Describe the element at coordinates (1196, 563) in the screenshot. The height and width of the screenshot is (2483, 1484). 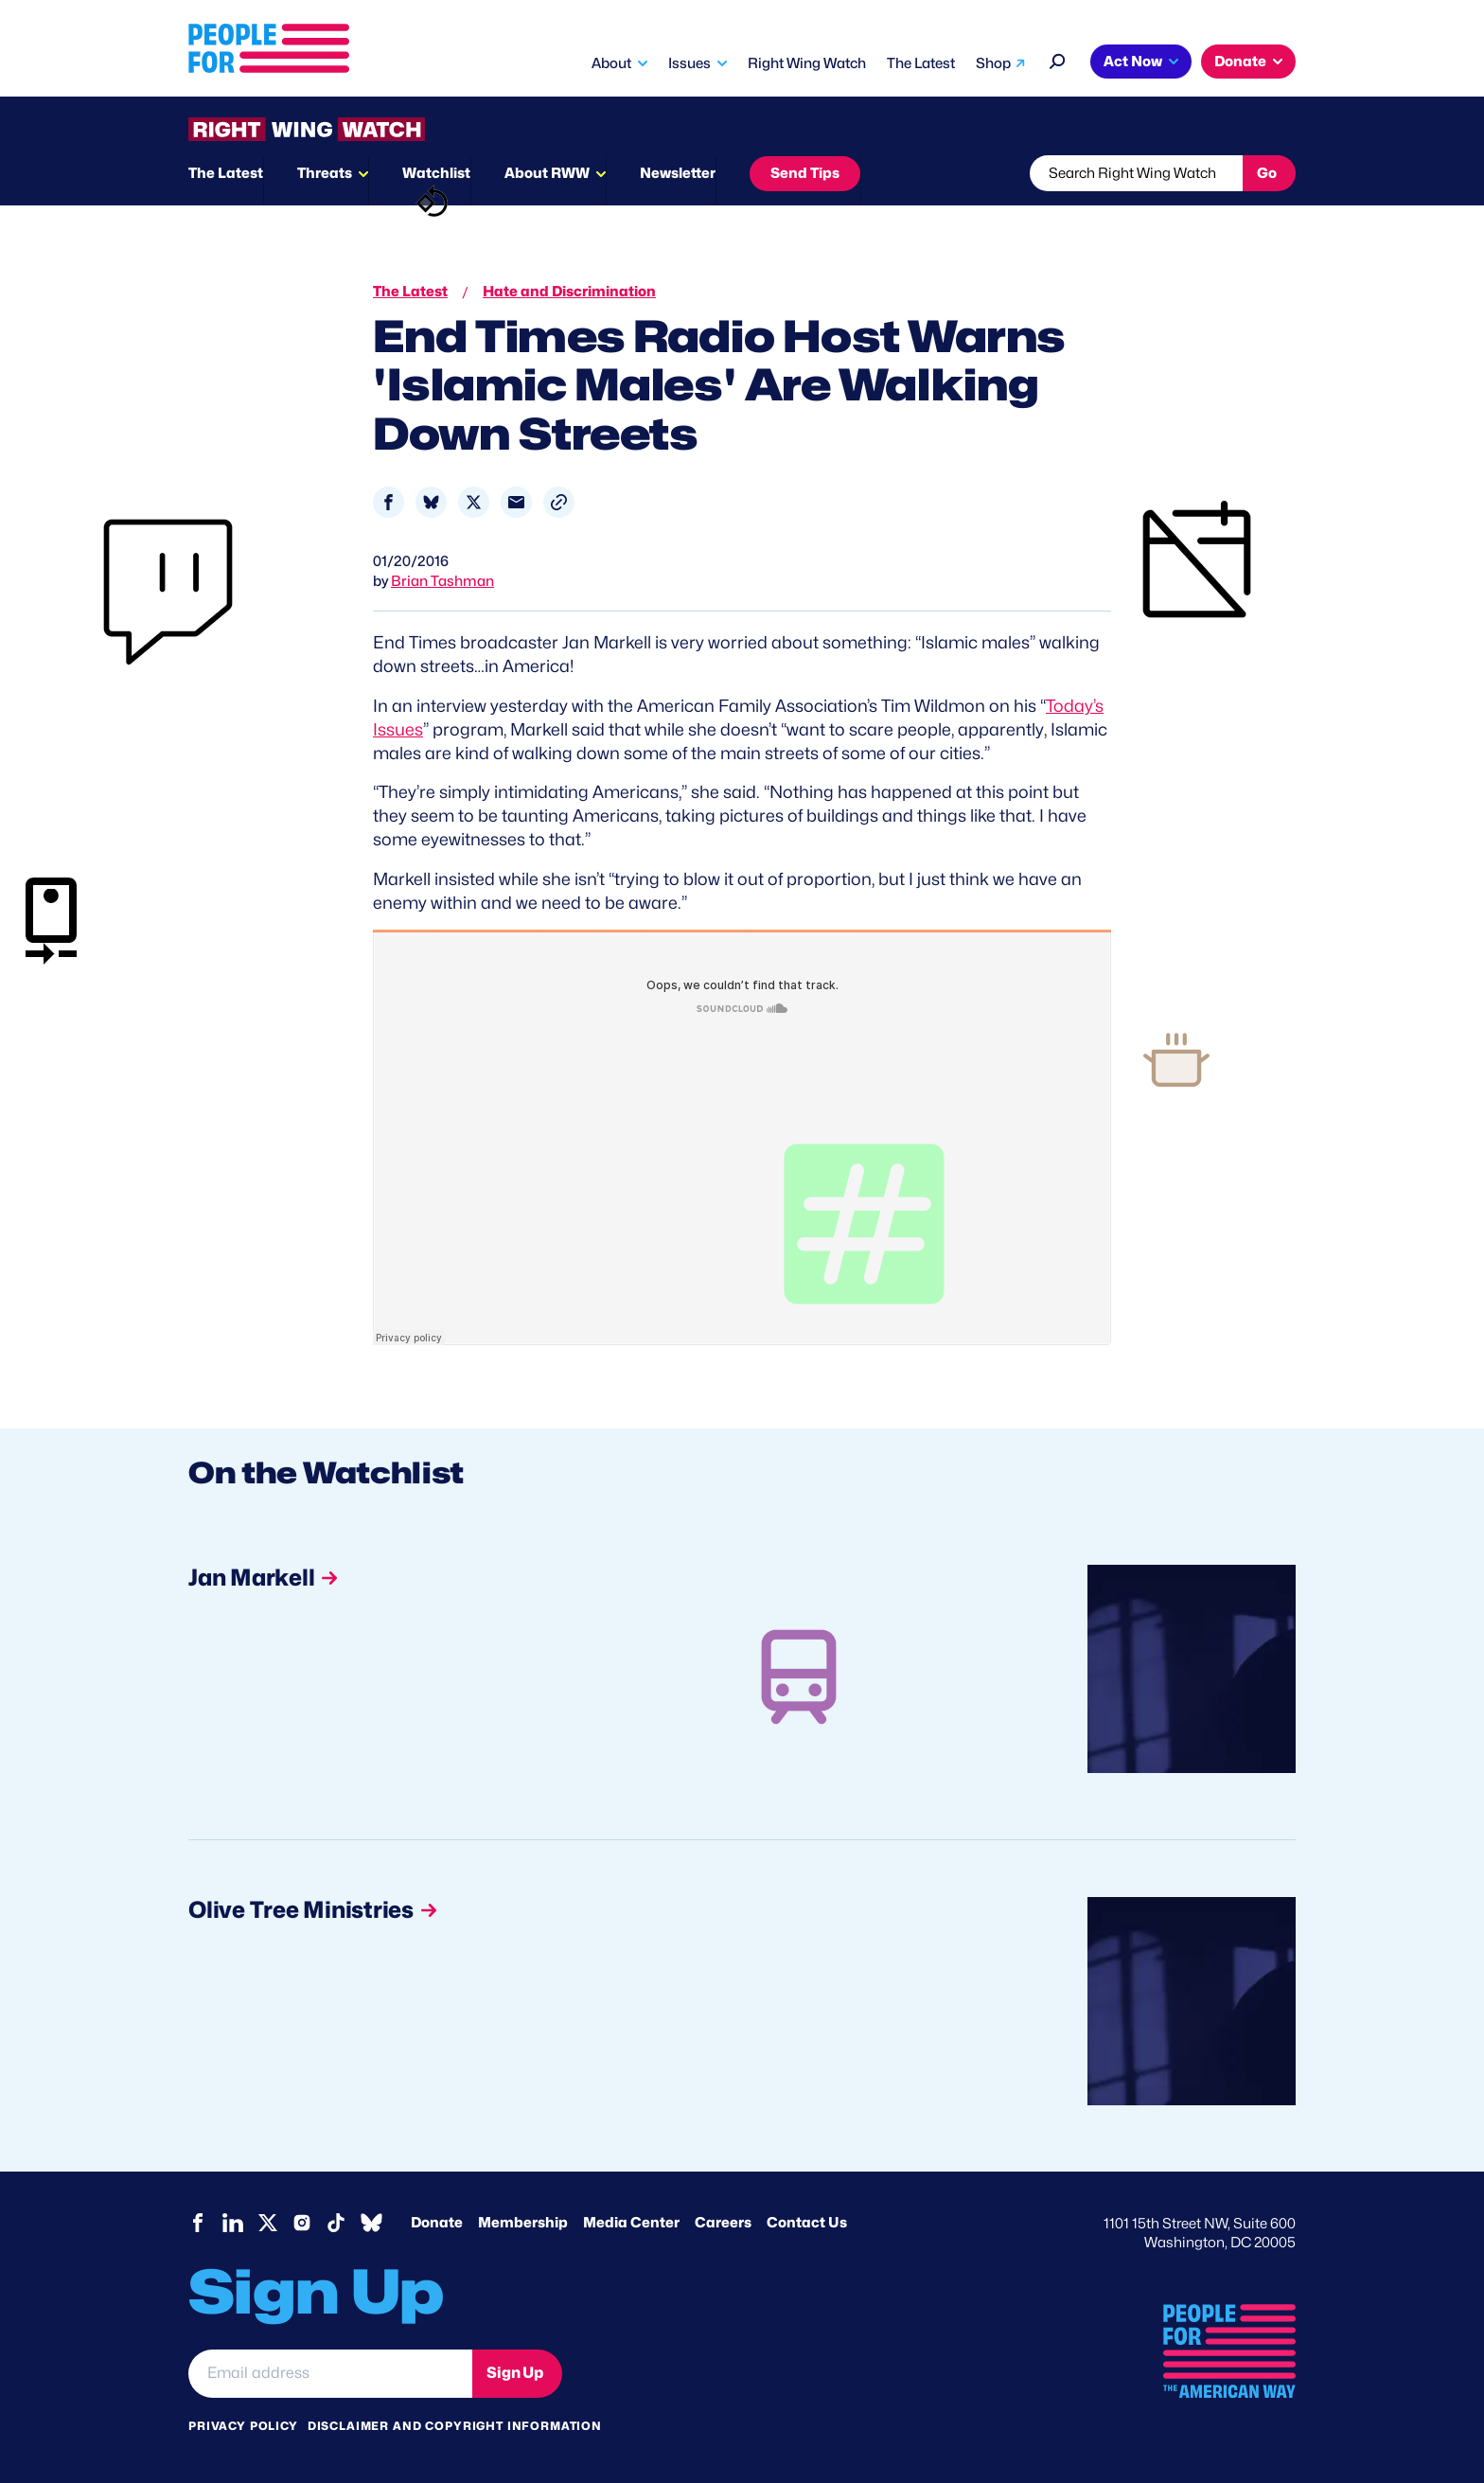
I see `disable calendar or scheduling features` at that location.